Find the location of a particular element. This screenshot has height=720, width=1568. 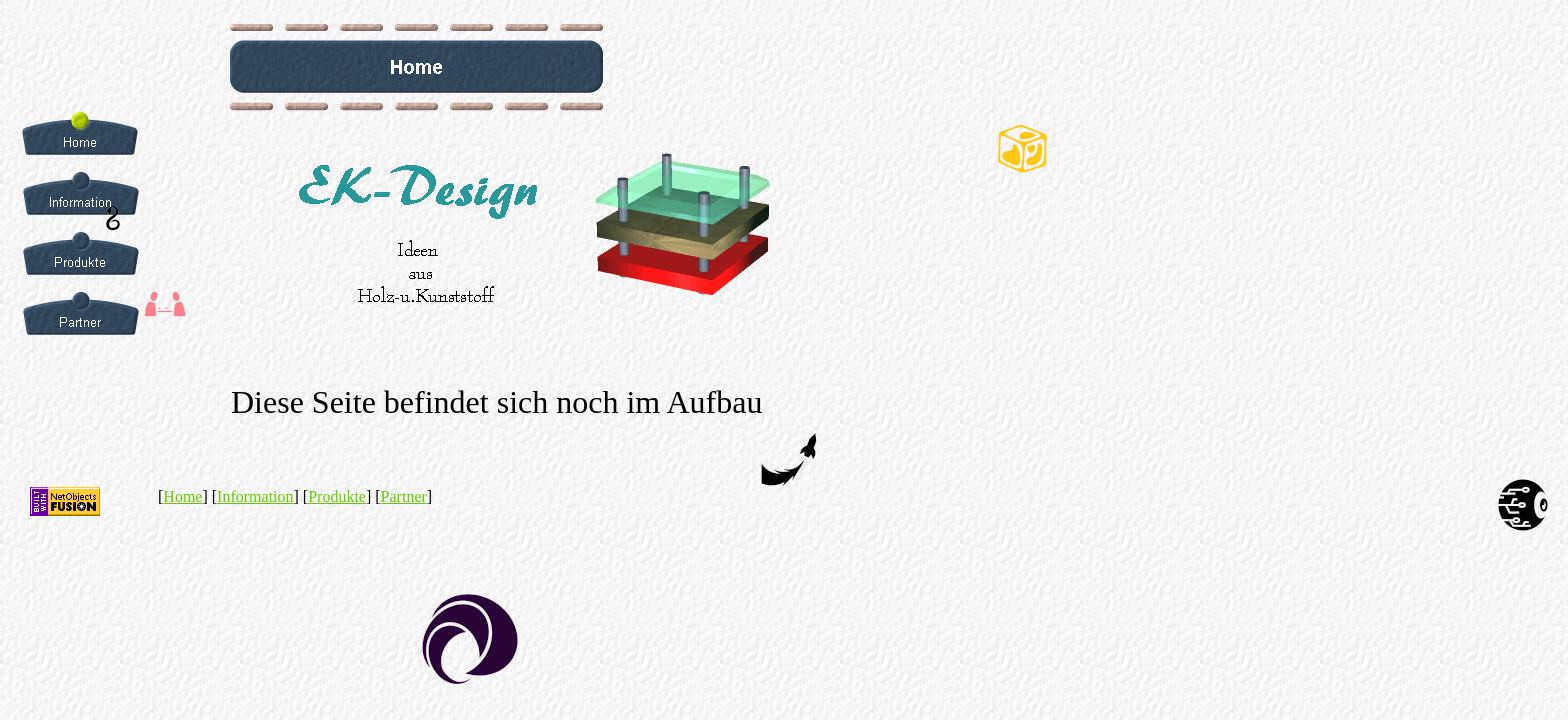

find or join tabletop gaming sessions is located at coordinates (165, 304).